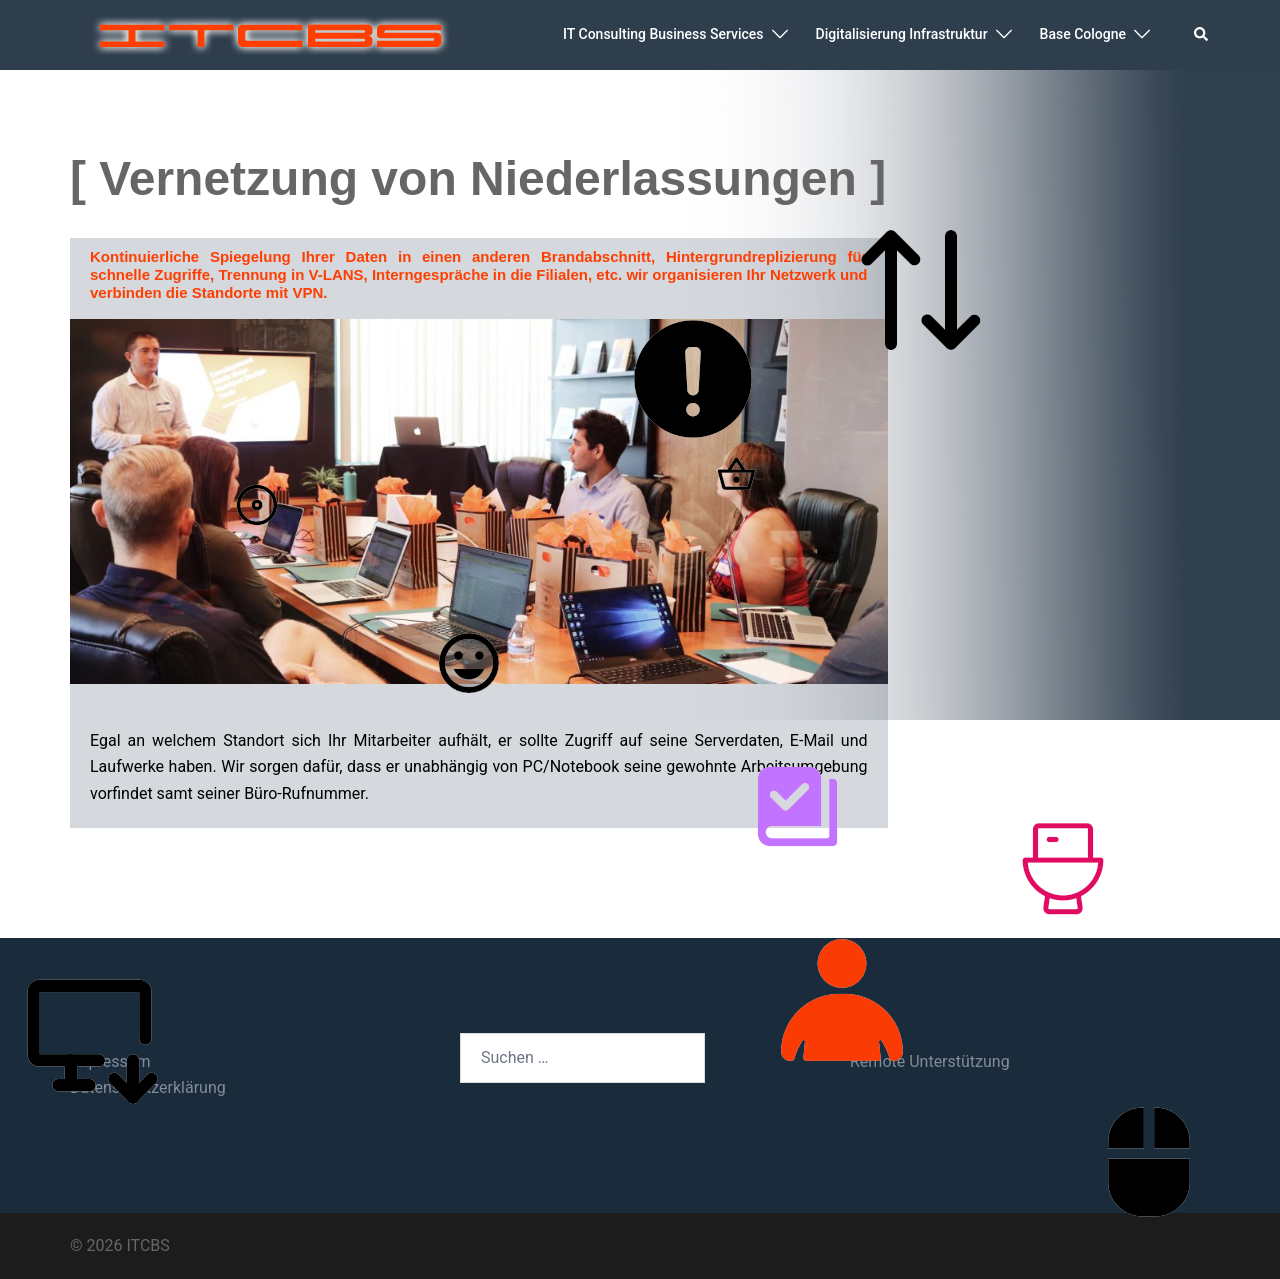  I want to click on sort items in ascending or descending order, so click(921, 290).